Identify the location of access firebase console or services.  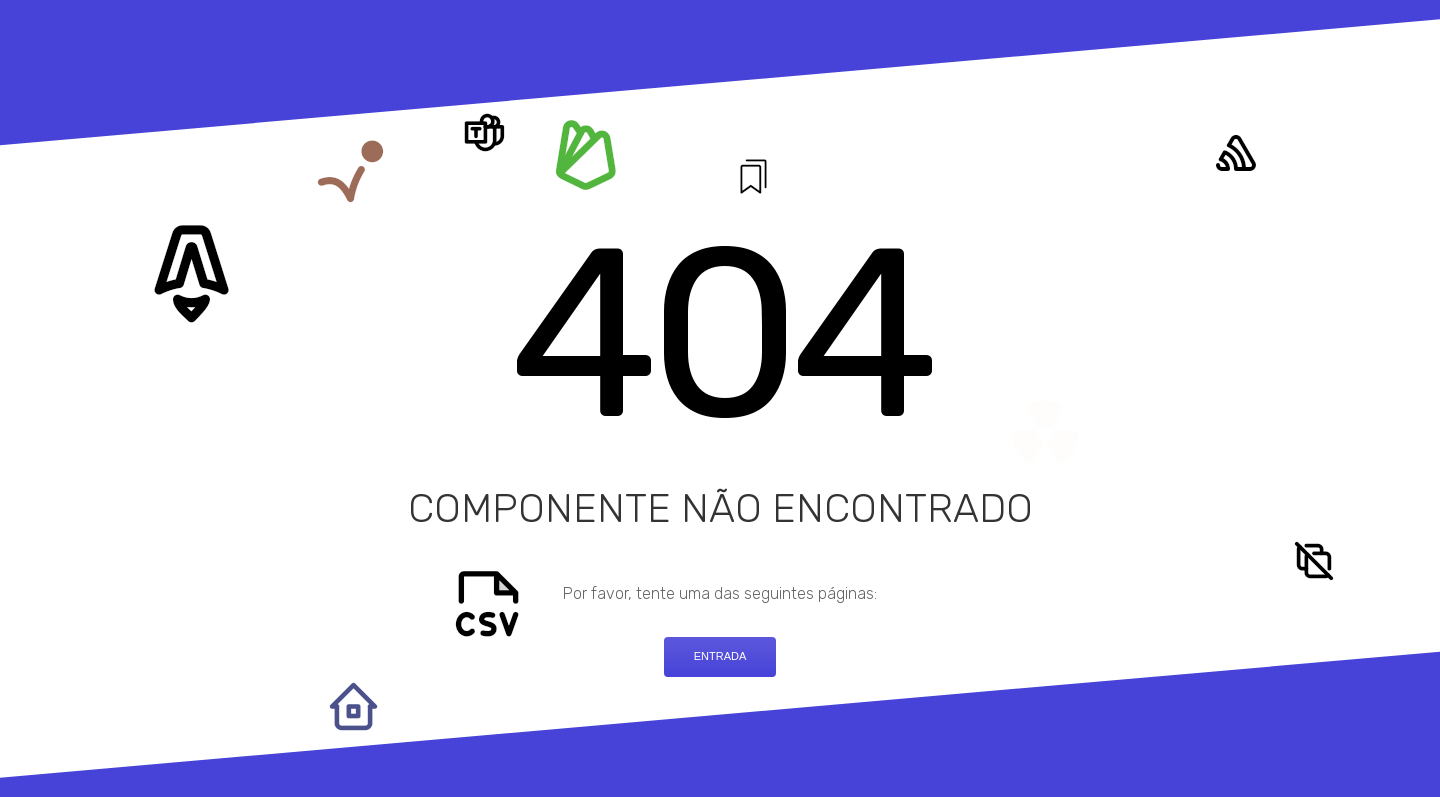
(586, 155).